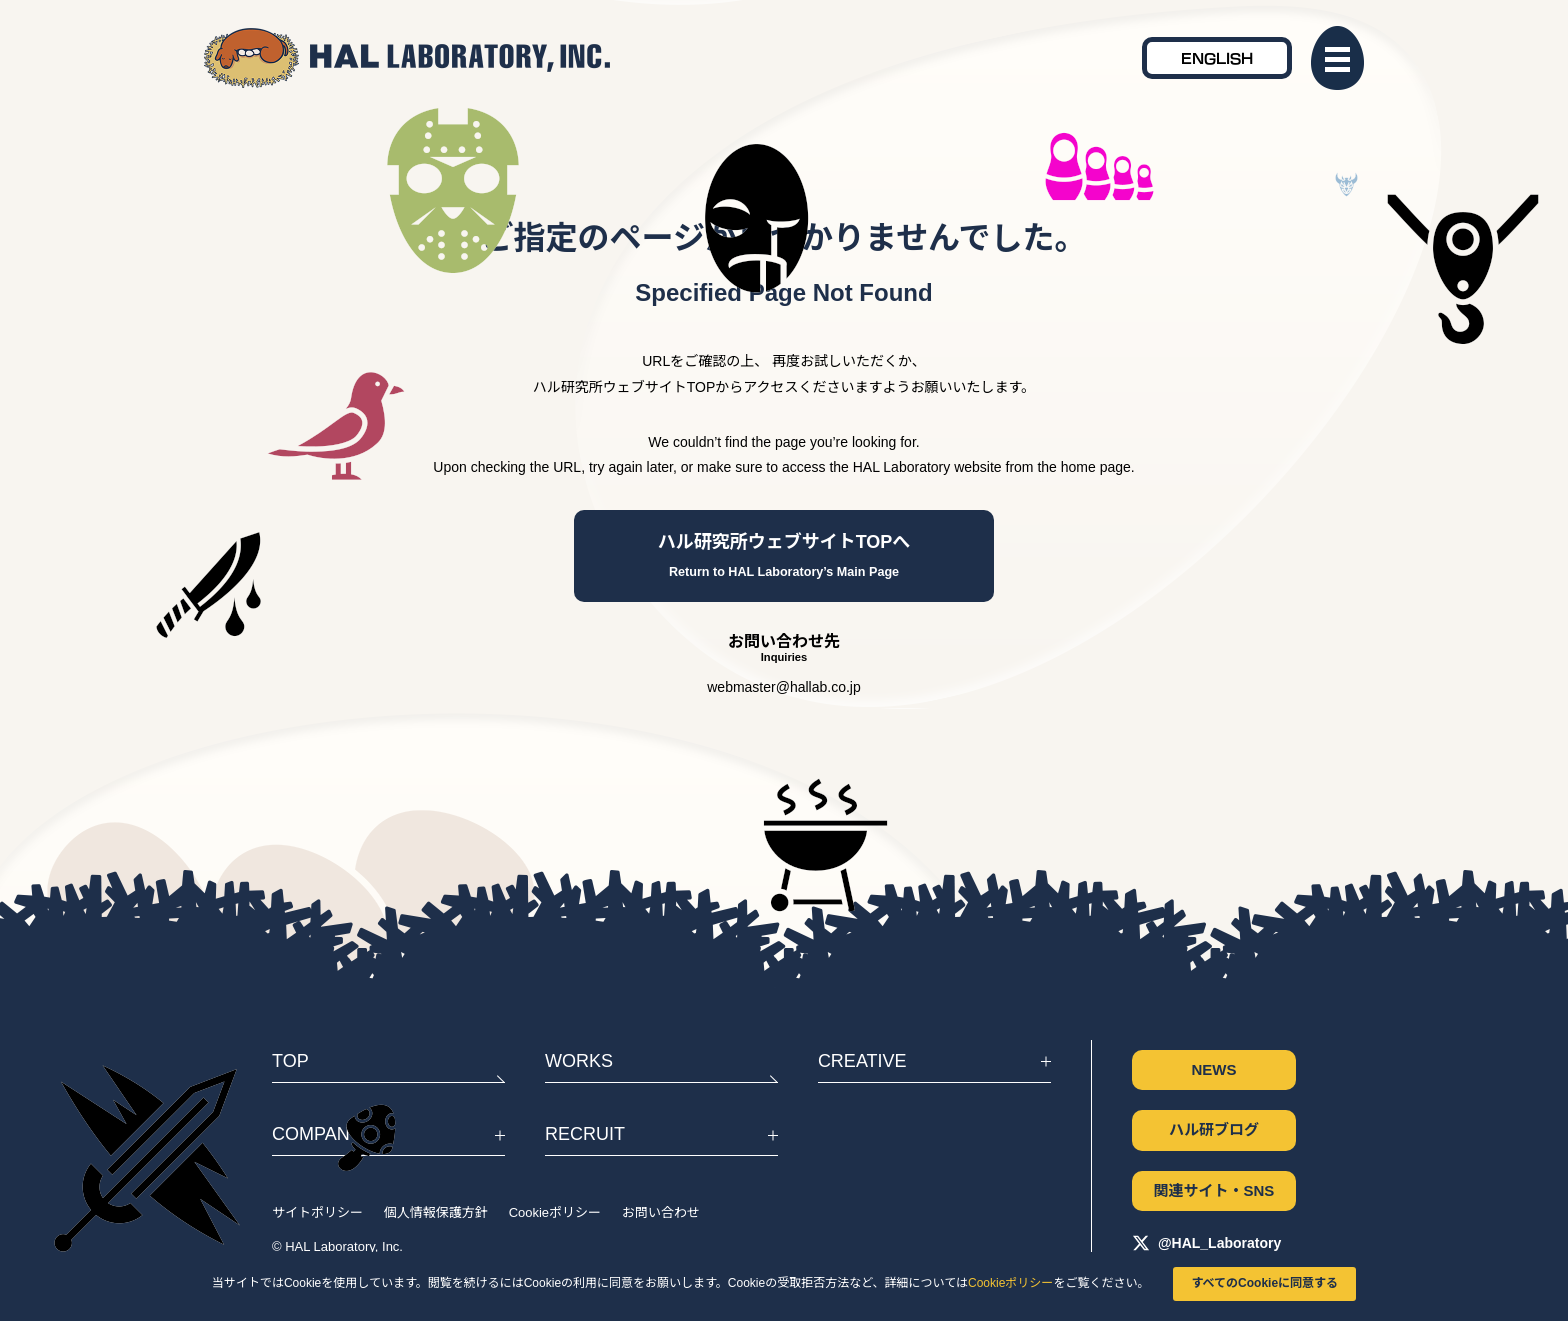 The height and width of the screenshot is (1321, 1568). I want to click on hockey mask icon for horror or slasher game genre, so click(453, 190).